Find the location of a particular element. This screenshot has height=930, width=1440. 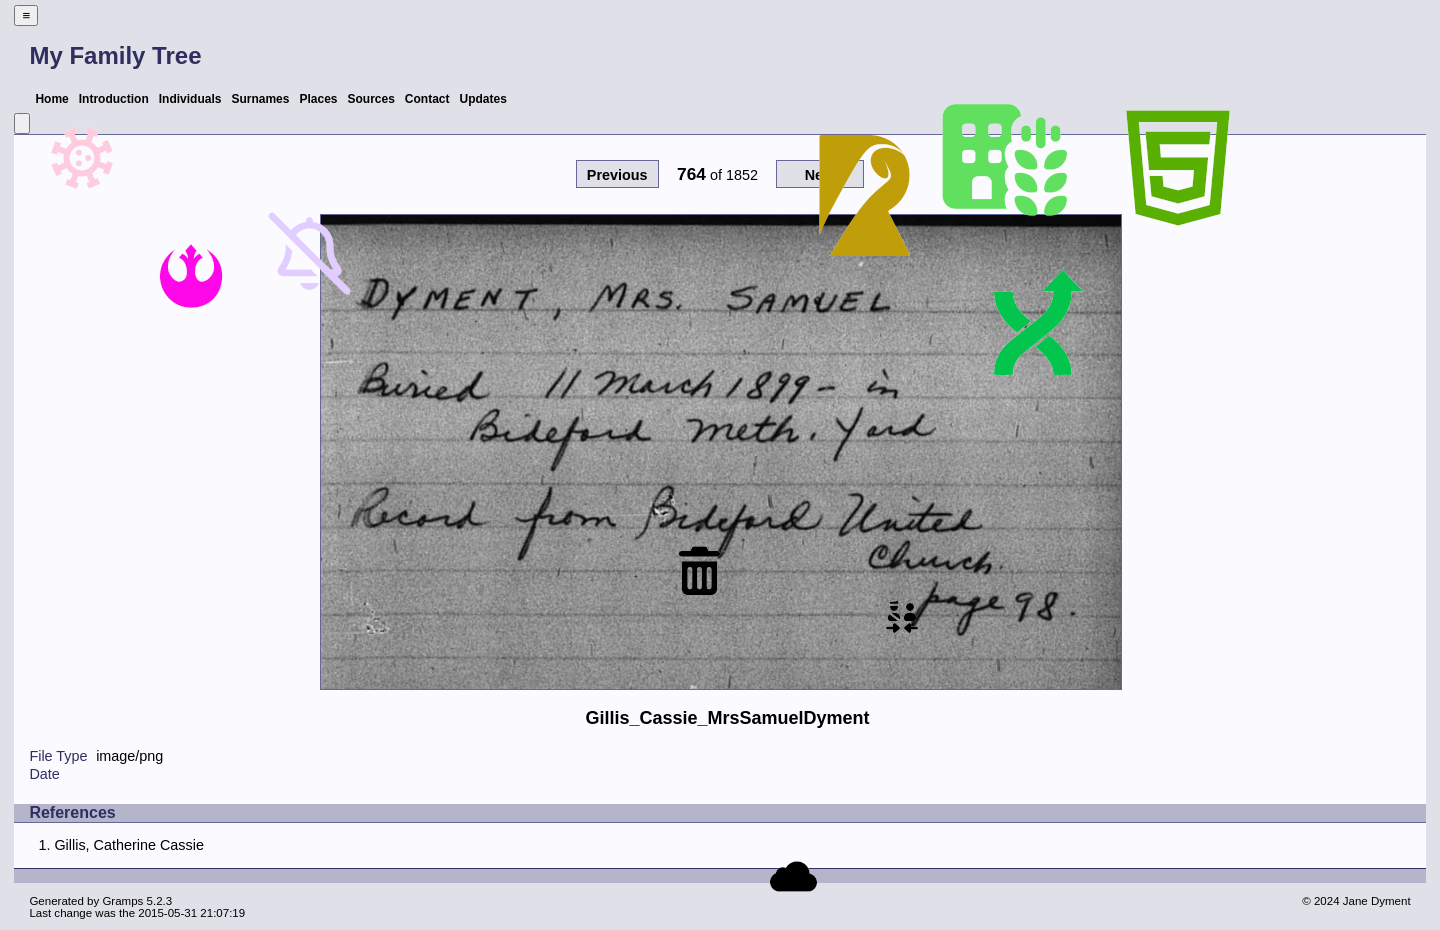

military-to-civilian transition services is located at coordinates (902, 617).